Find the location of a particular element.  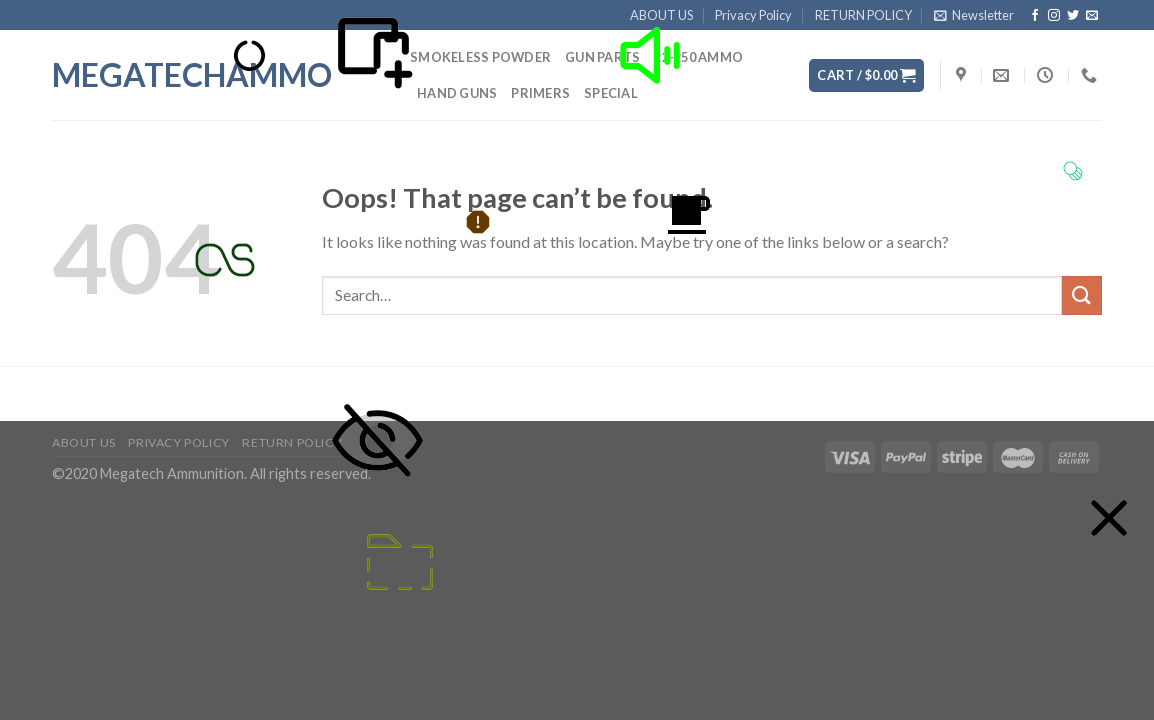

find nearby coffee shops or cafes is located at coordinates (689, 215).